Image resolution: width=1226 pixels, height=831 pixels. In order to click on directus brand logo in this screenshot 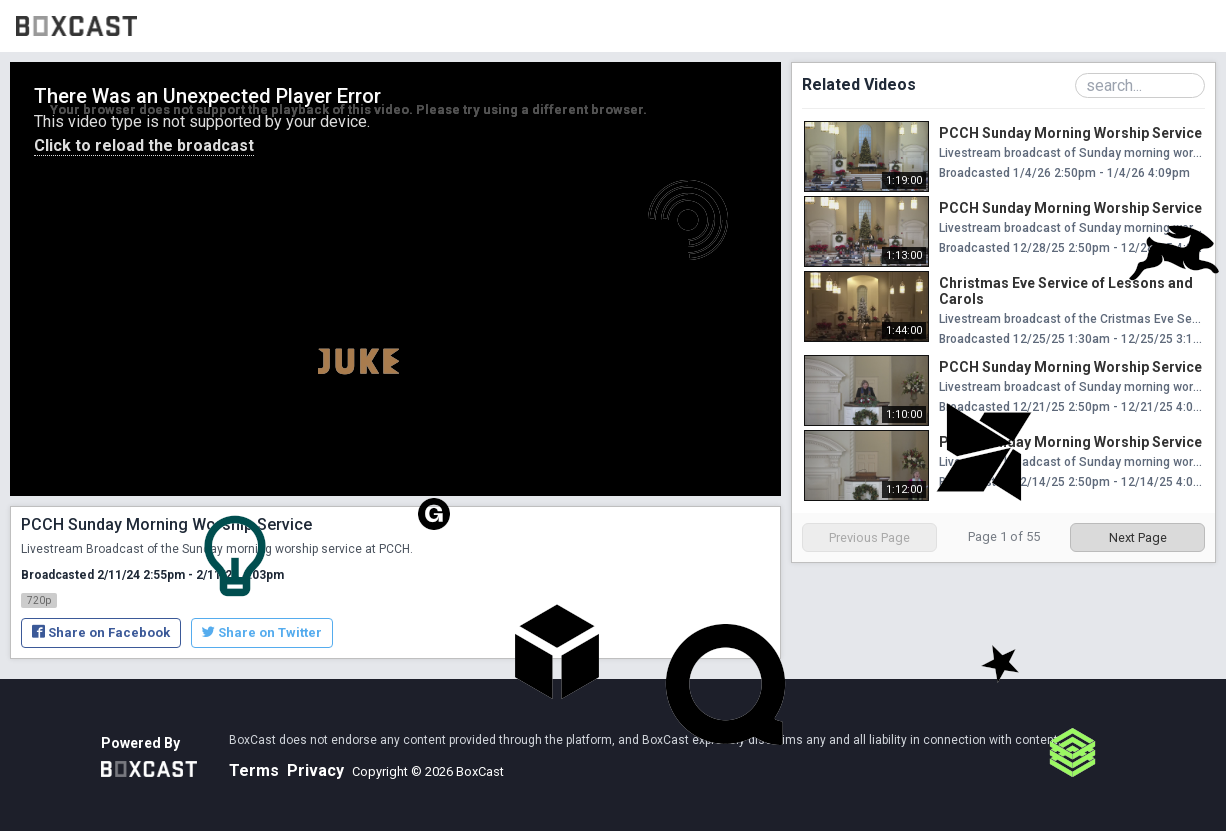, I will do `click(1174, 253)`.